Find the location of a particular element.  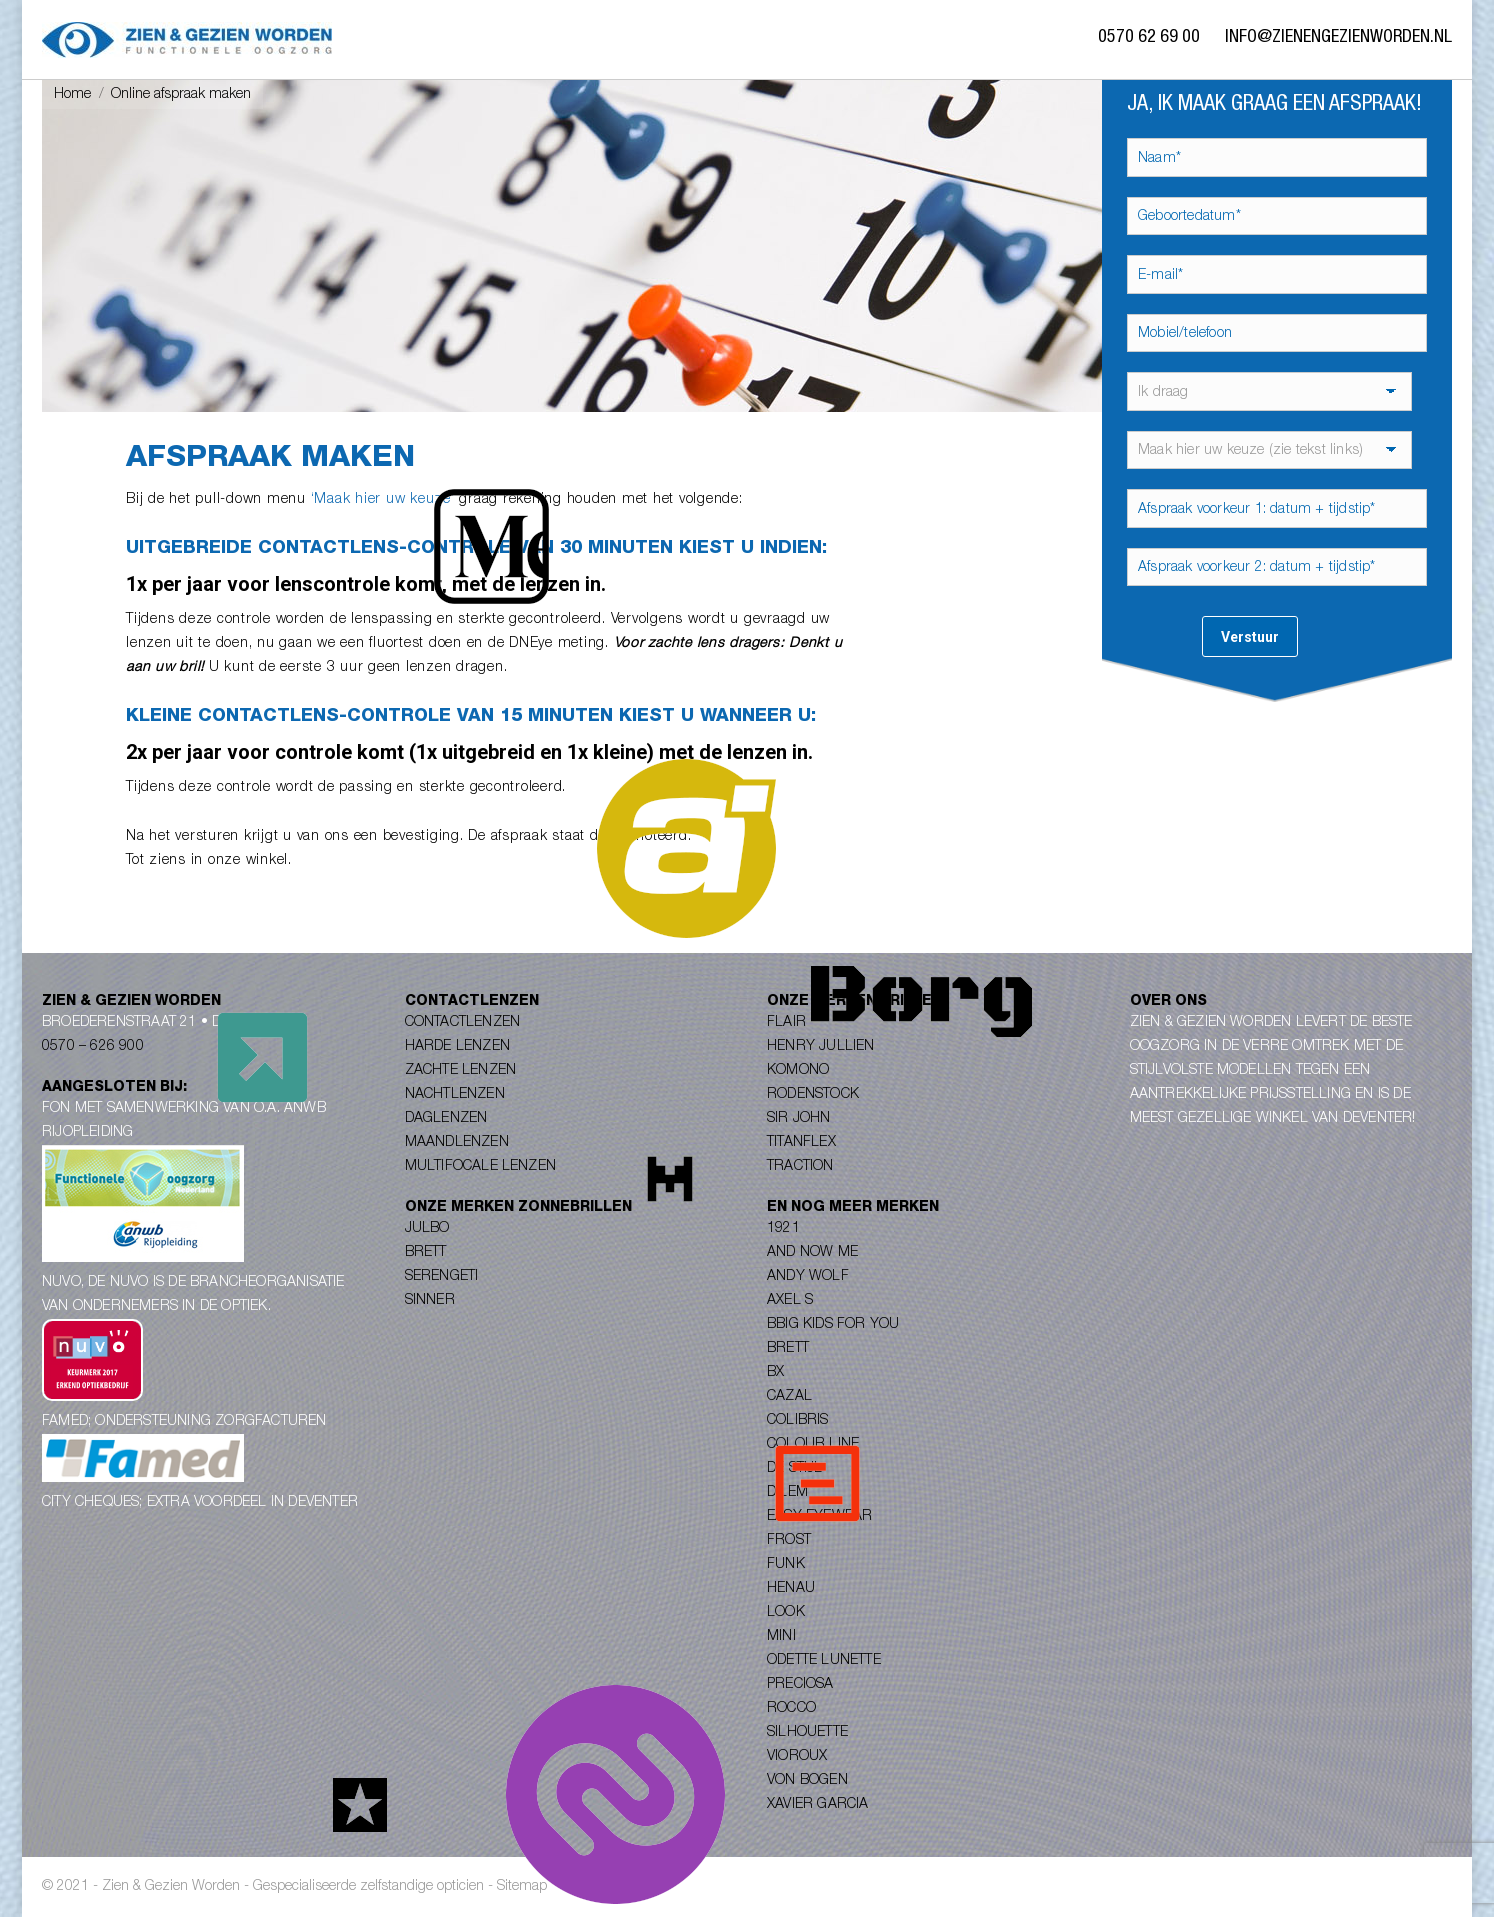

open the Medium app is located at coordinates (491, 546).